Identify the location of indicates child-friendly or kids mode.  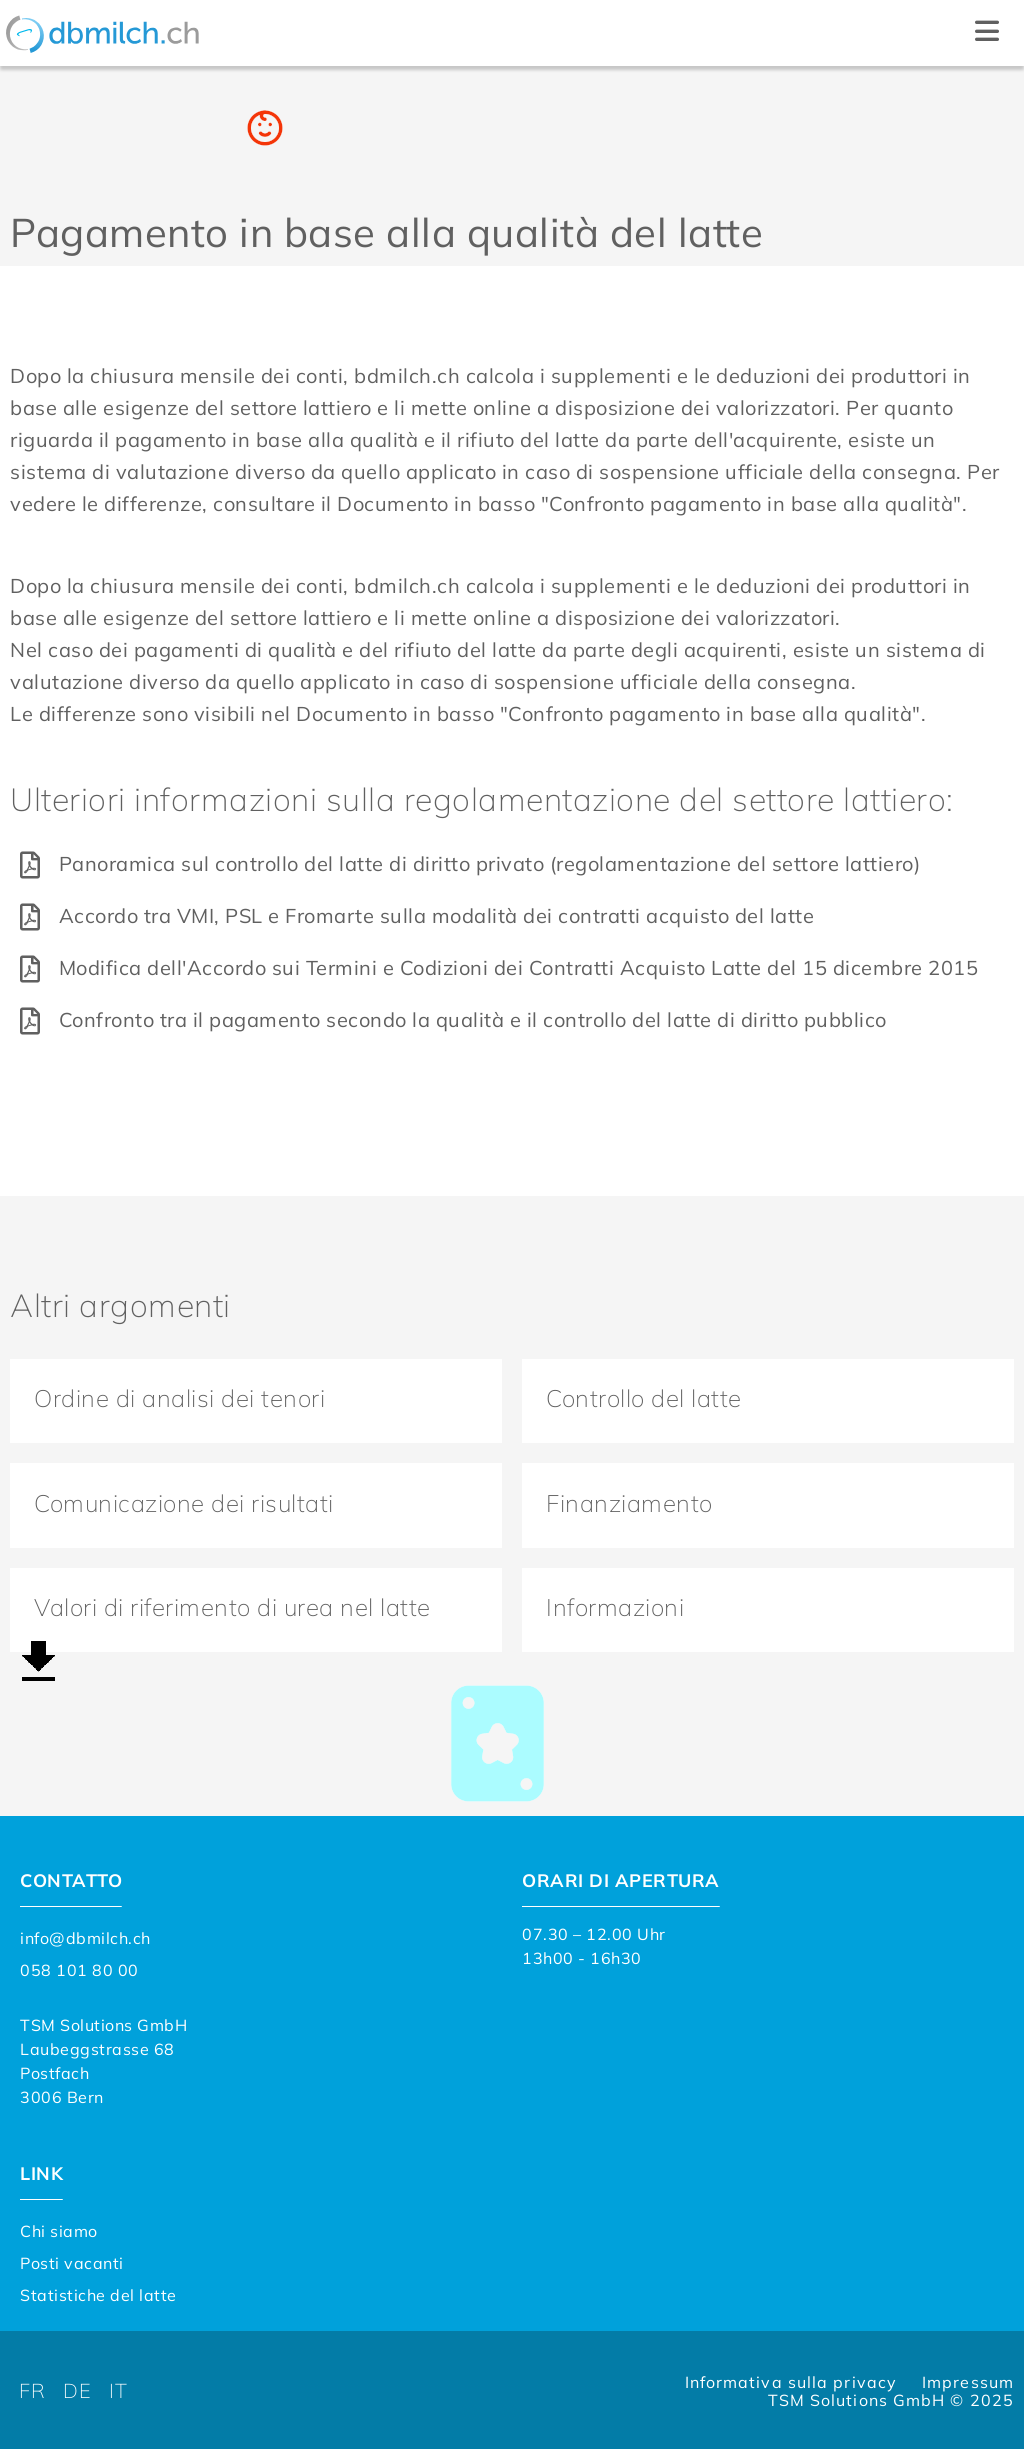
(265, 128).